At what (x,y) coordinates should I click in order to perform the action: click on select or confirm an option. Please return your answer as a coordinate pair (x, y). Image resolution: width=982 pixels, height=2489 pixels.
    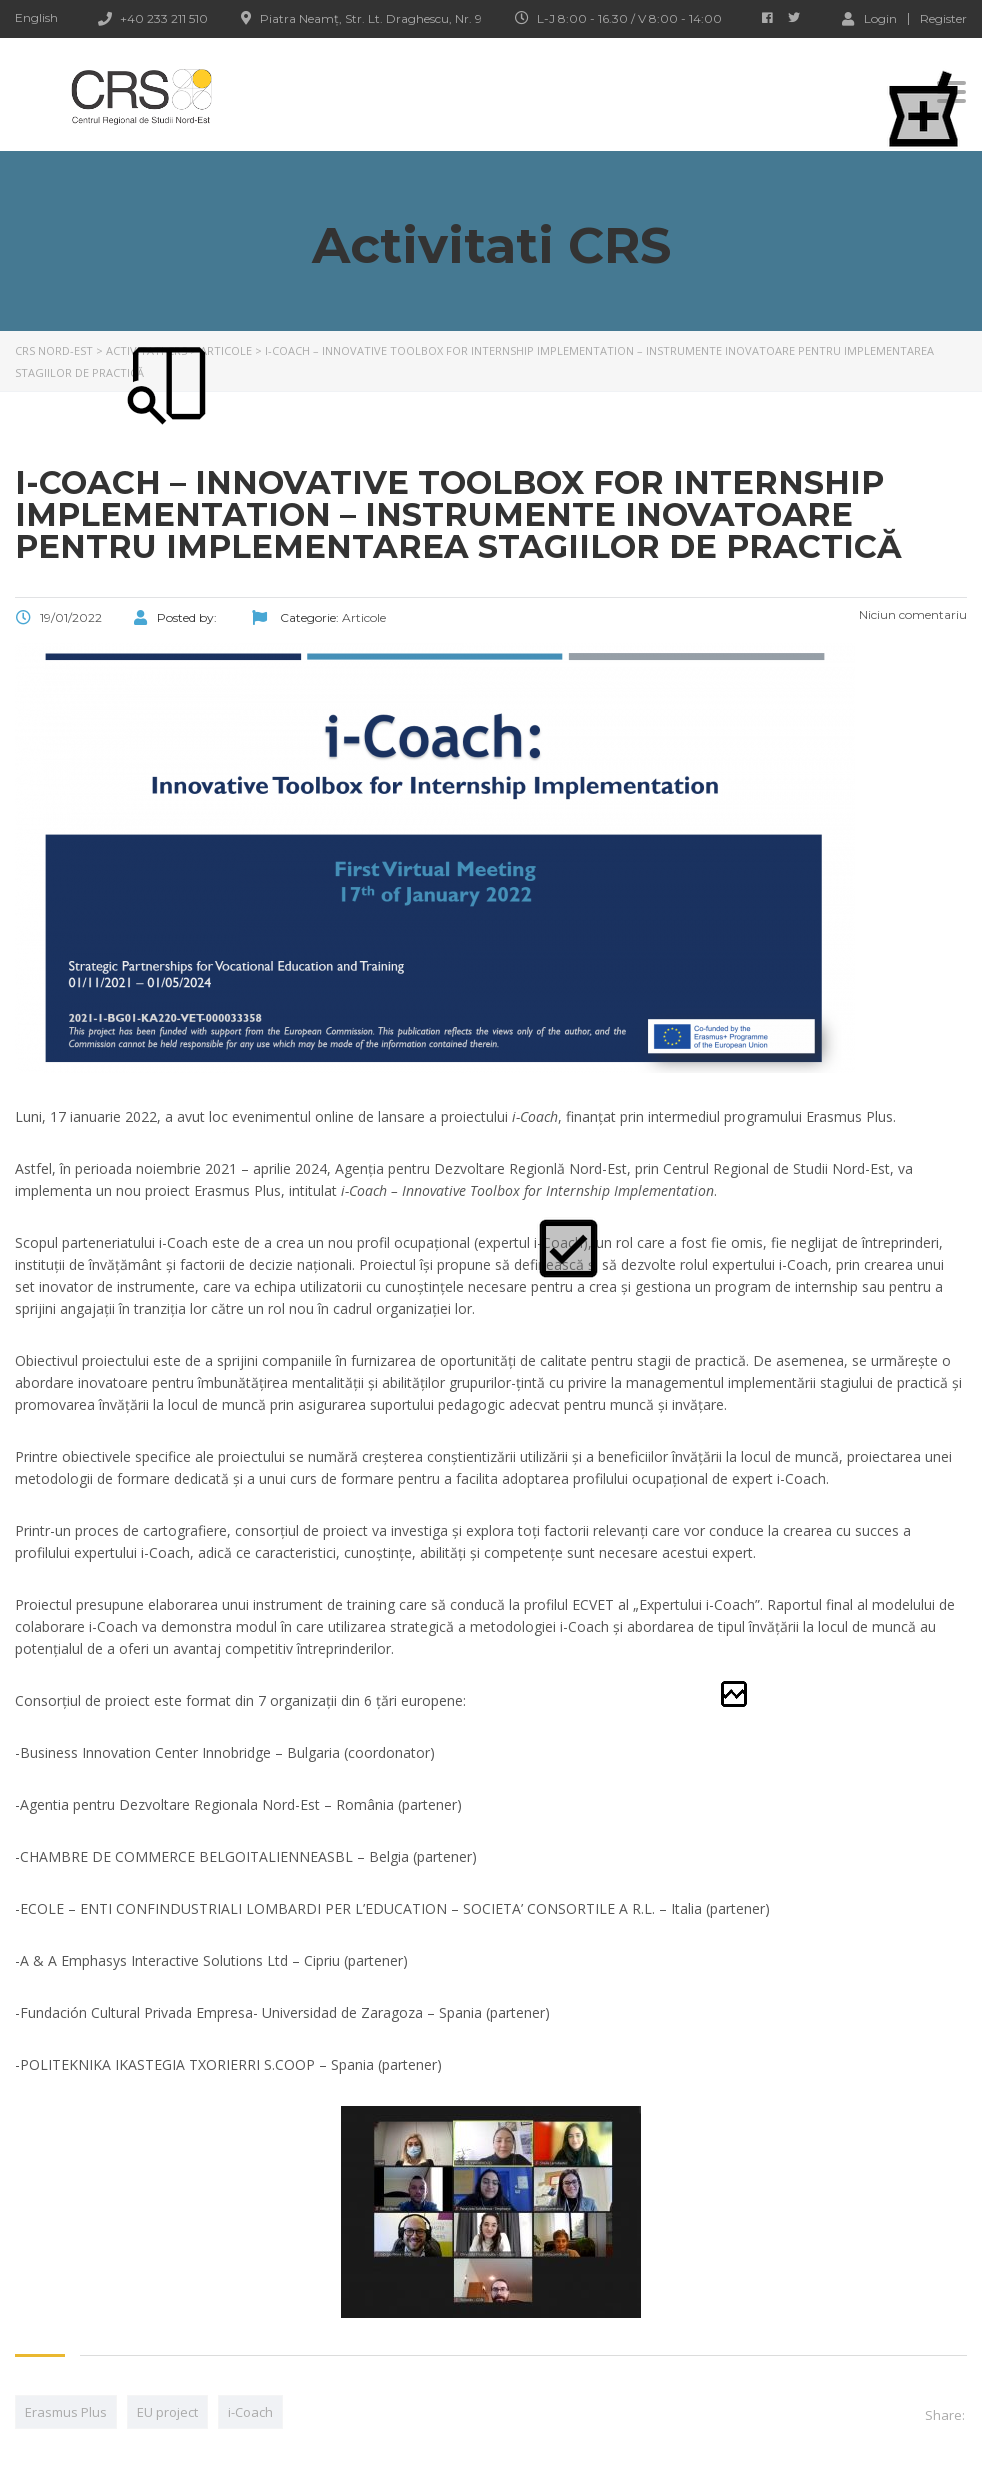
    Looking at the image, I should click on (568, 1248).